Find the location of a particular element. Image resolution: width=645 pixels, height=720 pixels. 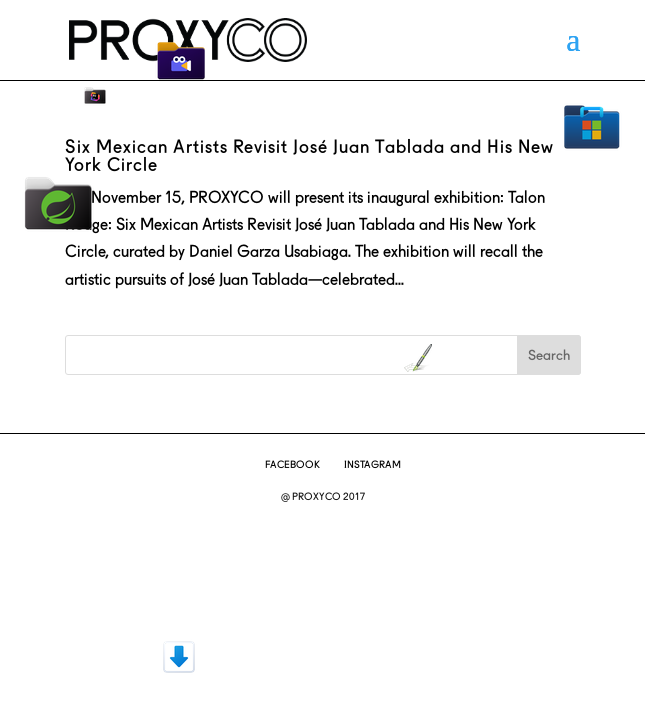

open microsoft store downloads folder is located at coordinates (591, 128).